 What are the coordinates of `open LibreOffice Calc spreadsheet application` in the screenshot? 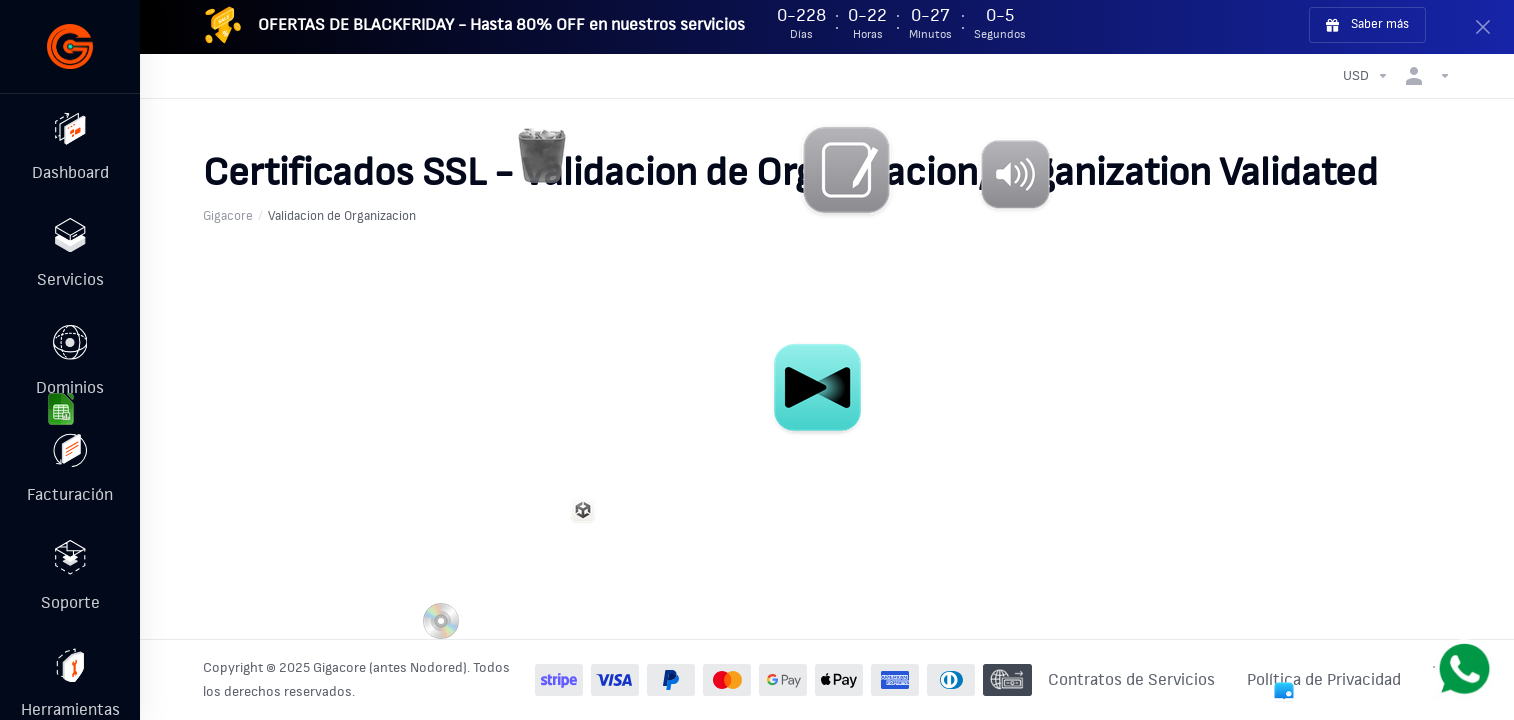 It's located at (61, 409).